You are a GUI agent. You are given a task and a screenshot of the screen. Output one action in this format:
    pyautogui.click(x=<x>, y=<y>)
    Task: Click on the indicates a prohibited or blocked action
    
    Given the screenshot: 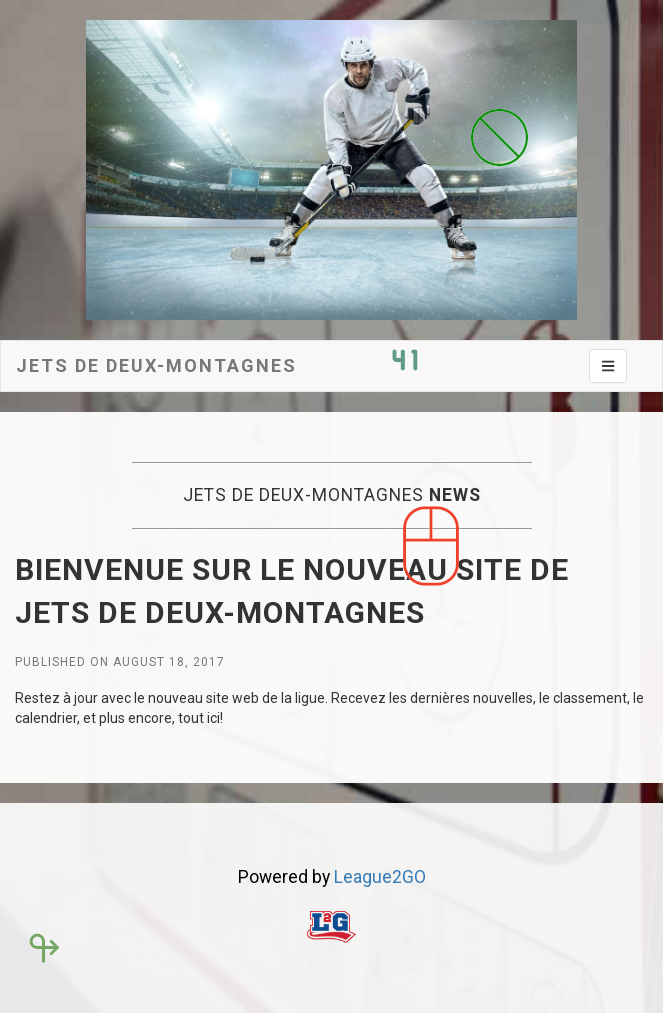 What is the action you would take?
    pyautogui.click(x=499, y=137)
    